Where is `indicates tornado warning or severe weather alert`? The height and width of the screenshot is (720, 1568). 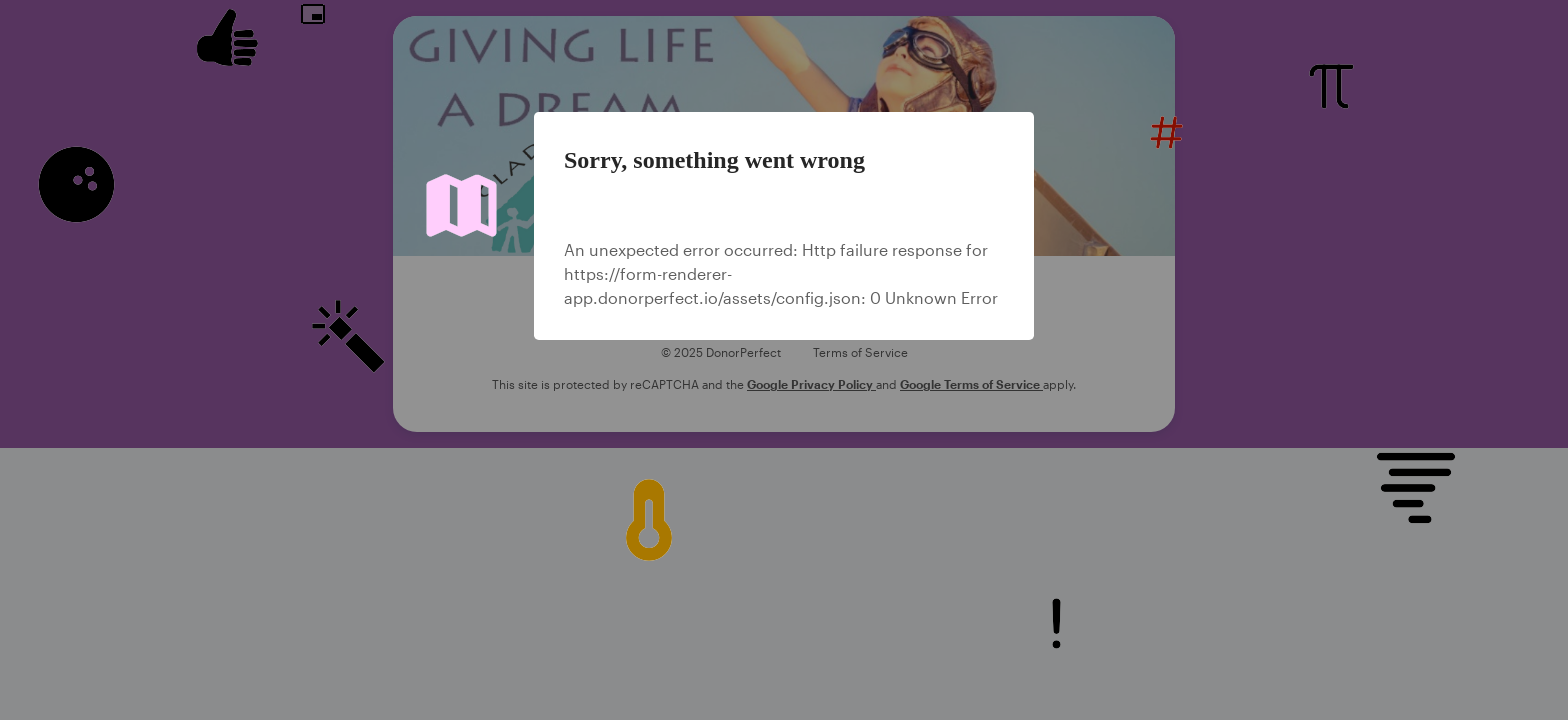 indicates tornado warning or severe weather alert is located at coordinates (1416, 488).